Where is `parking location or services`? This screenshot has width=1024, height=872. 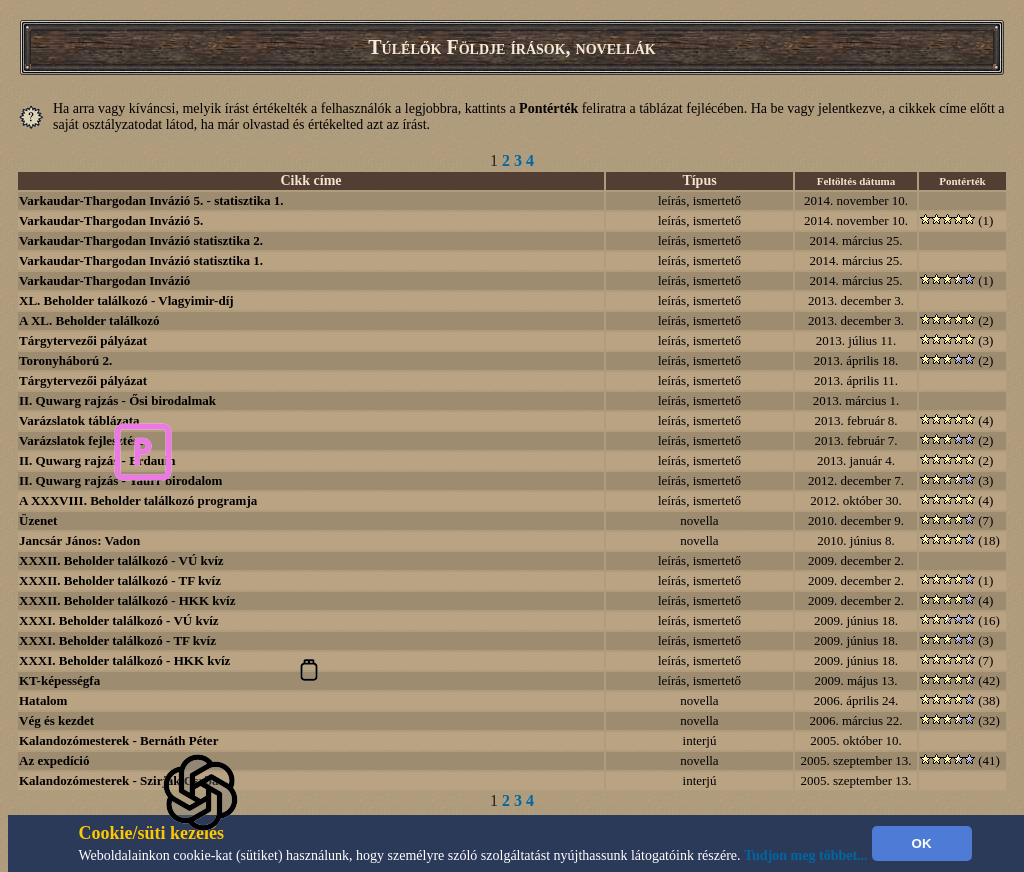 parking location or services is located at coordinates (143, 452).